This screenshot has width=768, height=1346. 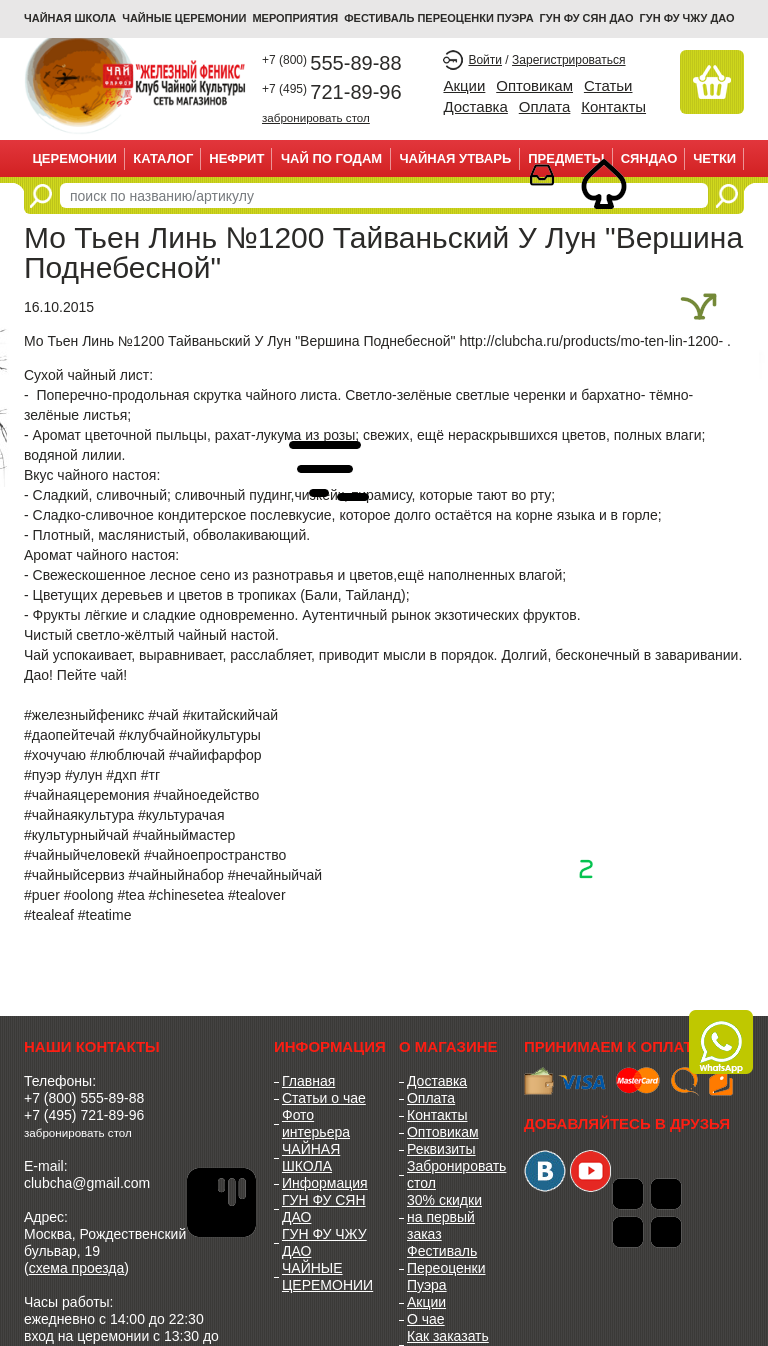 I want to click on switch to grid view, so click(x=647, y=1213).